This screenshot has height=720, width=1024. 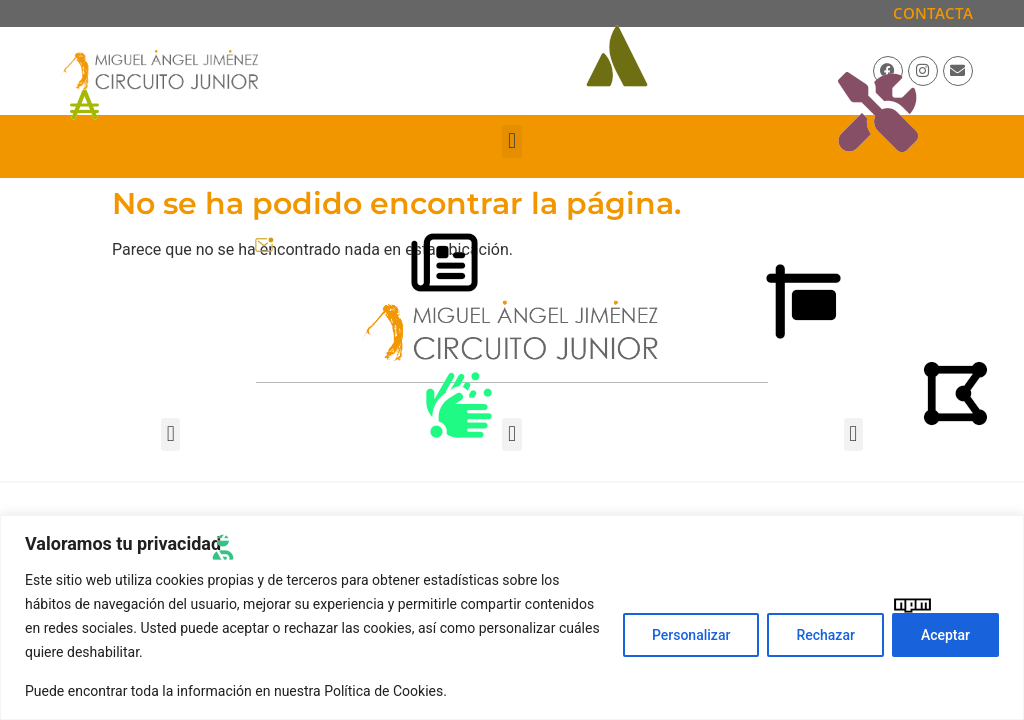 What do you see at coordinates (444, 262) in the screenshot?
I see `view news or articles` at bounding box center [444, 262].